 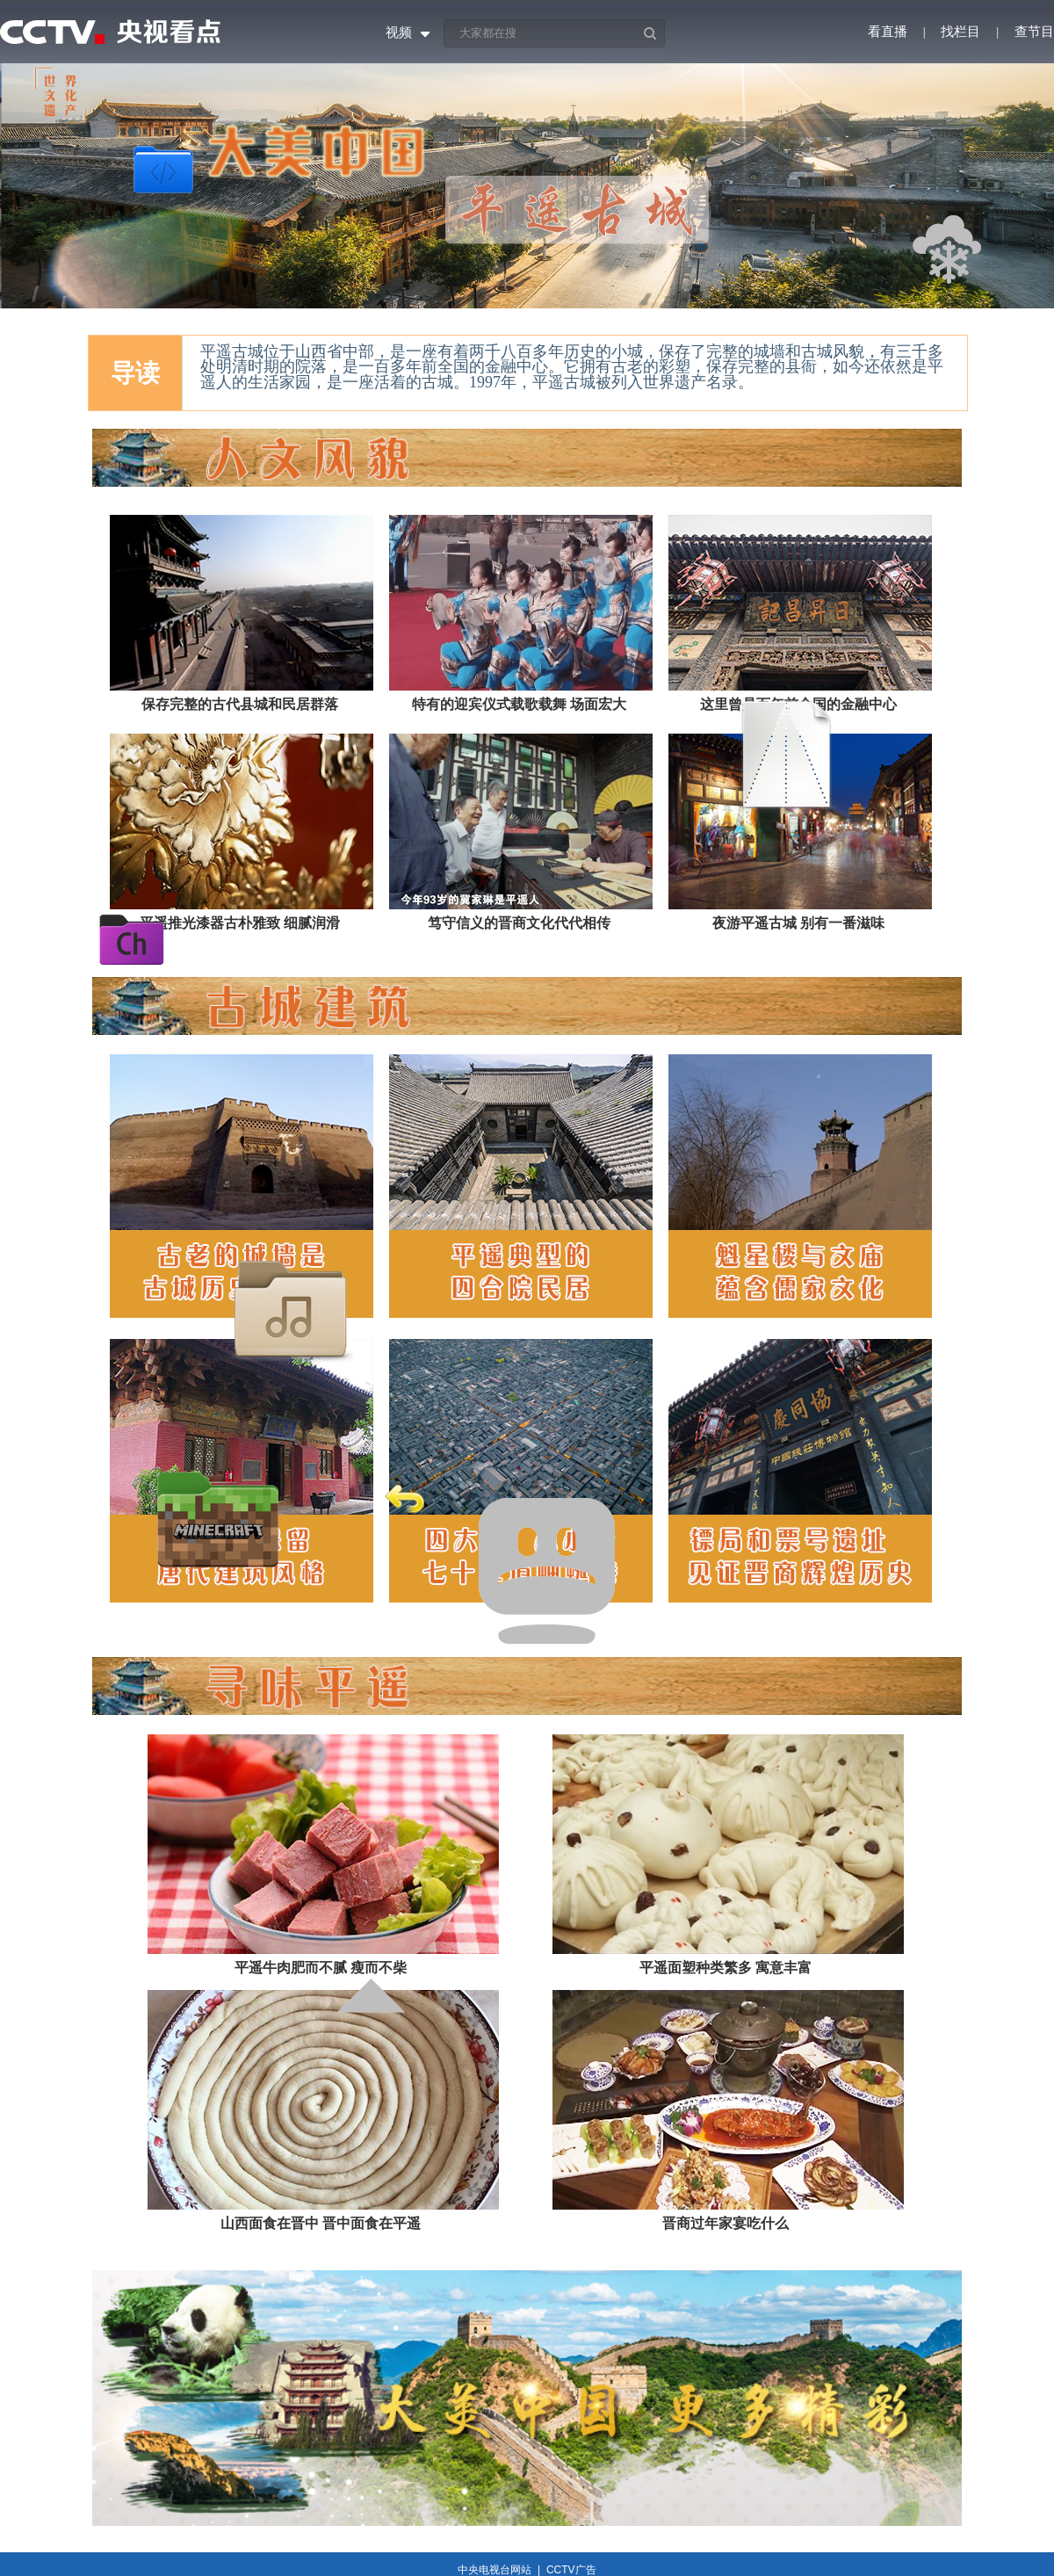 I want to click on scroll or pan upward, so click(x=371, y=1998).